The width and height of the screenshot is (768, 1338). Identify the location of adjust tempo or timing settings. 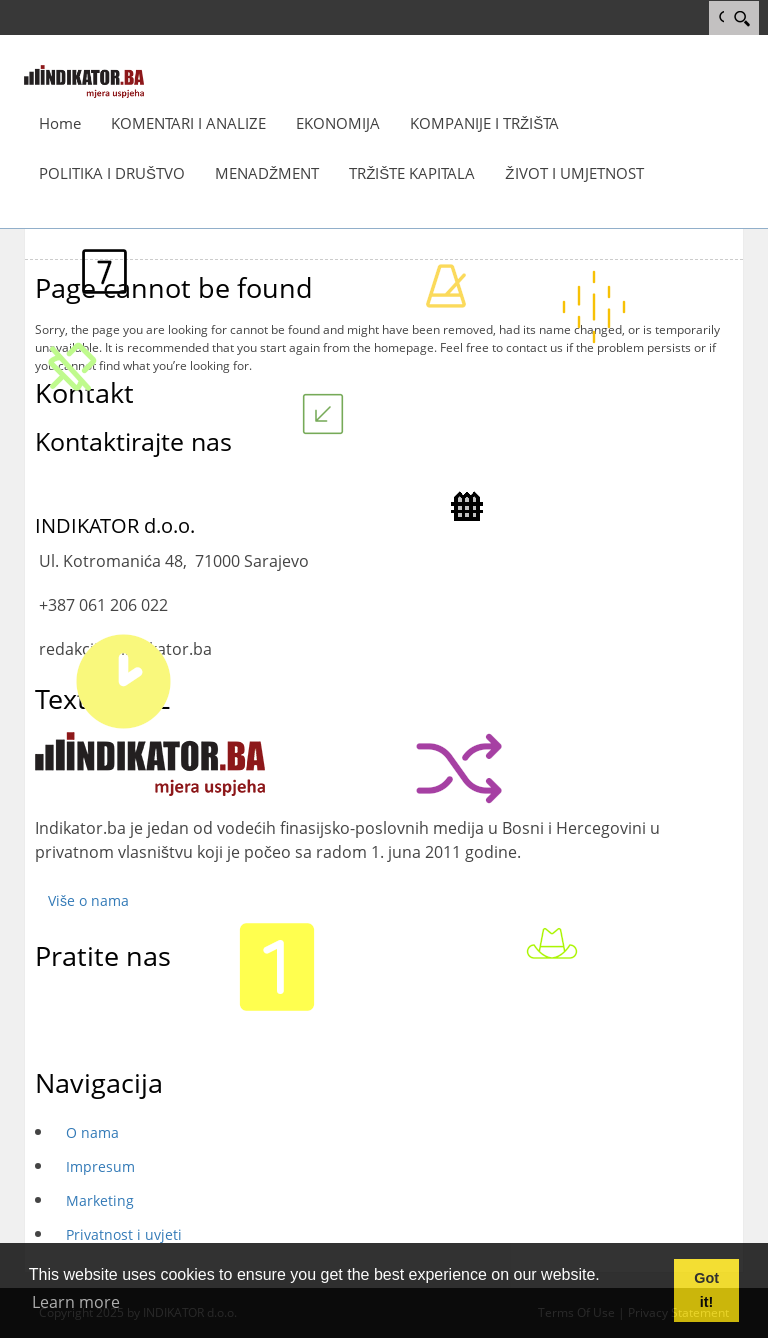
(446, 286).